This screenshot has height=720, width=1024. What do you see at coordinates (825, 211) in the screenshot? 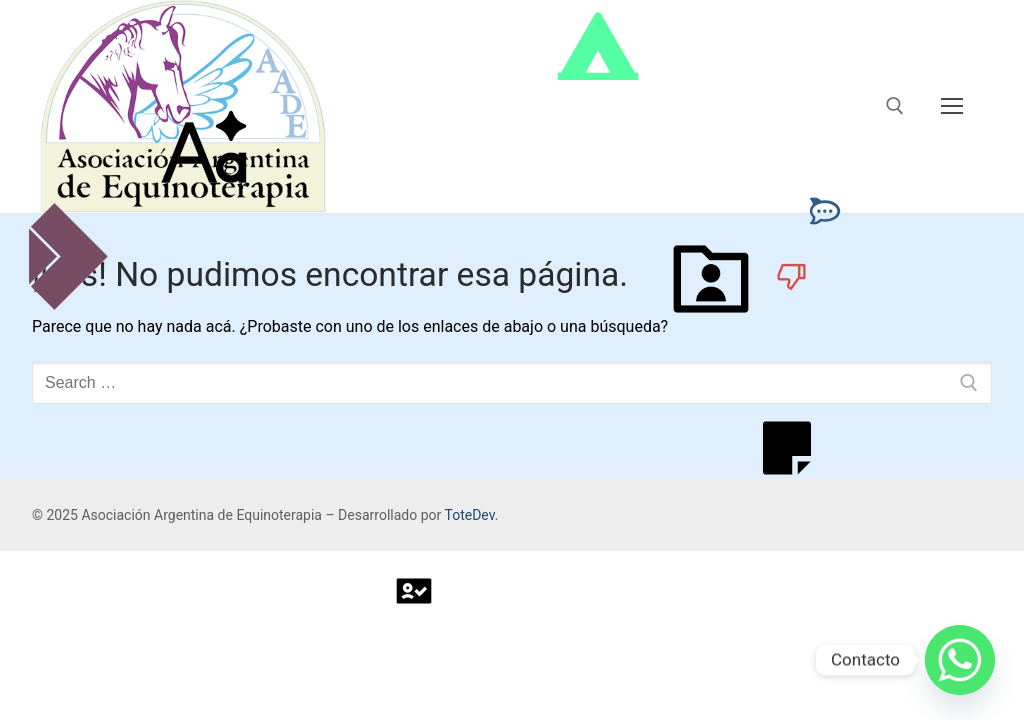
I see `open Rocket.Chat messaging app` at bounding box center [825, 211].